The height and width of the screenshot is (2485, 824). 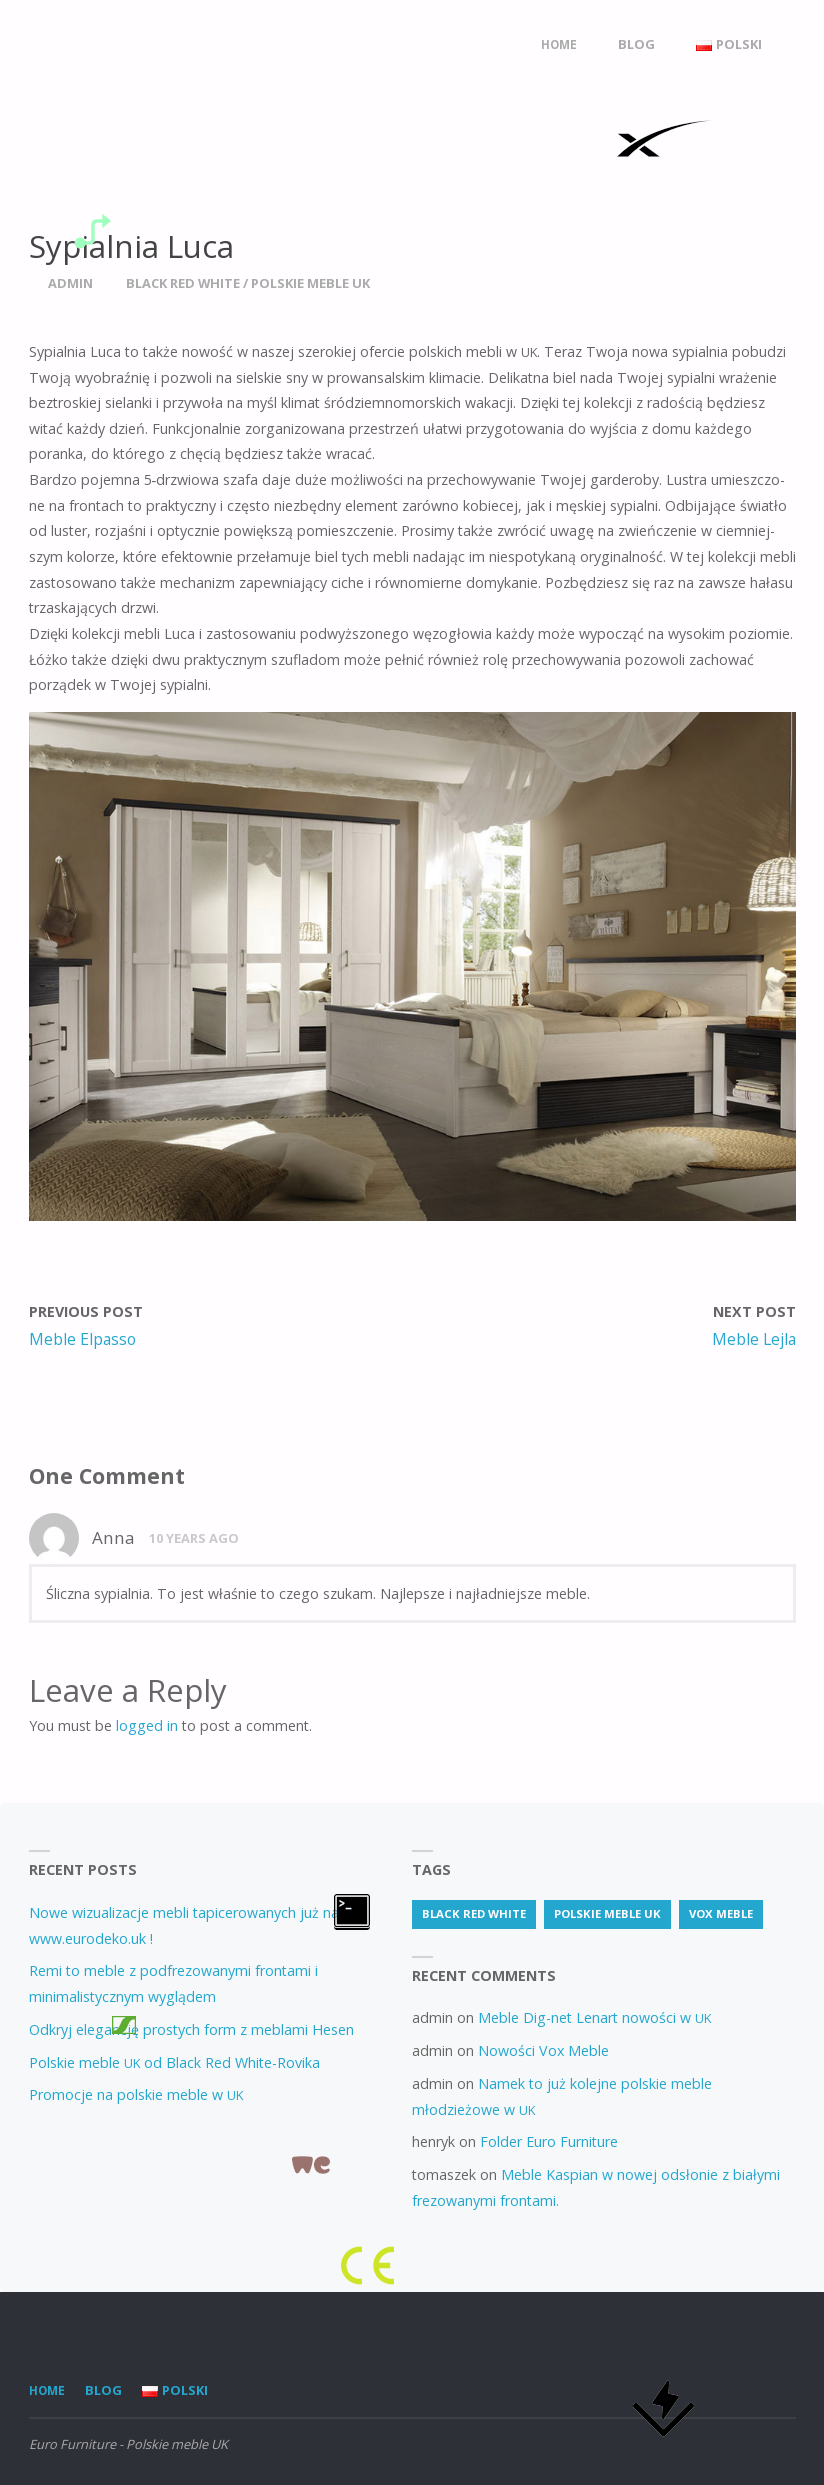 I want to click on open wetransfer file sharing service, so click(x=311, y=2165).